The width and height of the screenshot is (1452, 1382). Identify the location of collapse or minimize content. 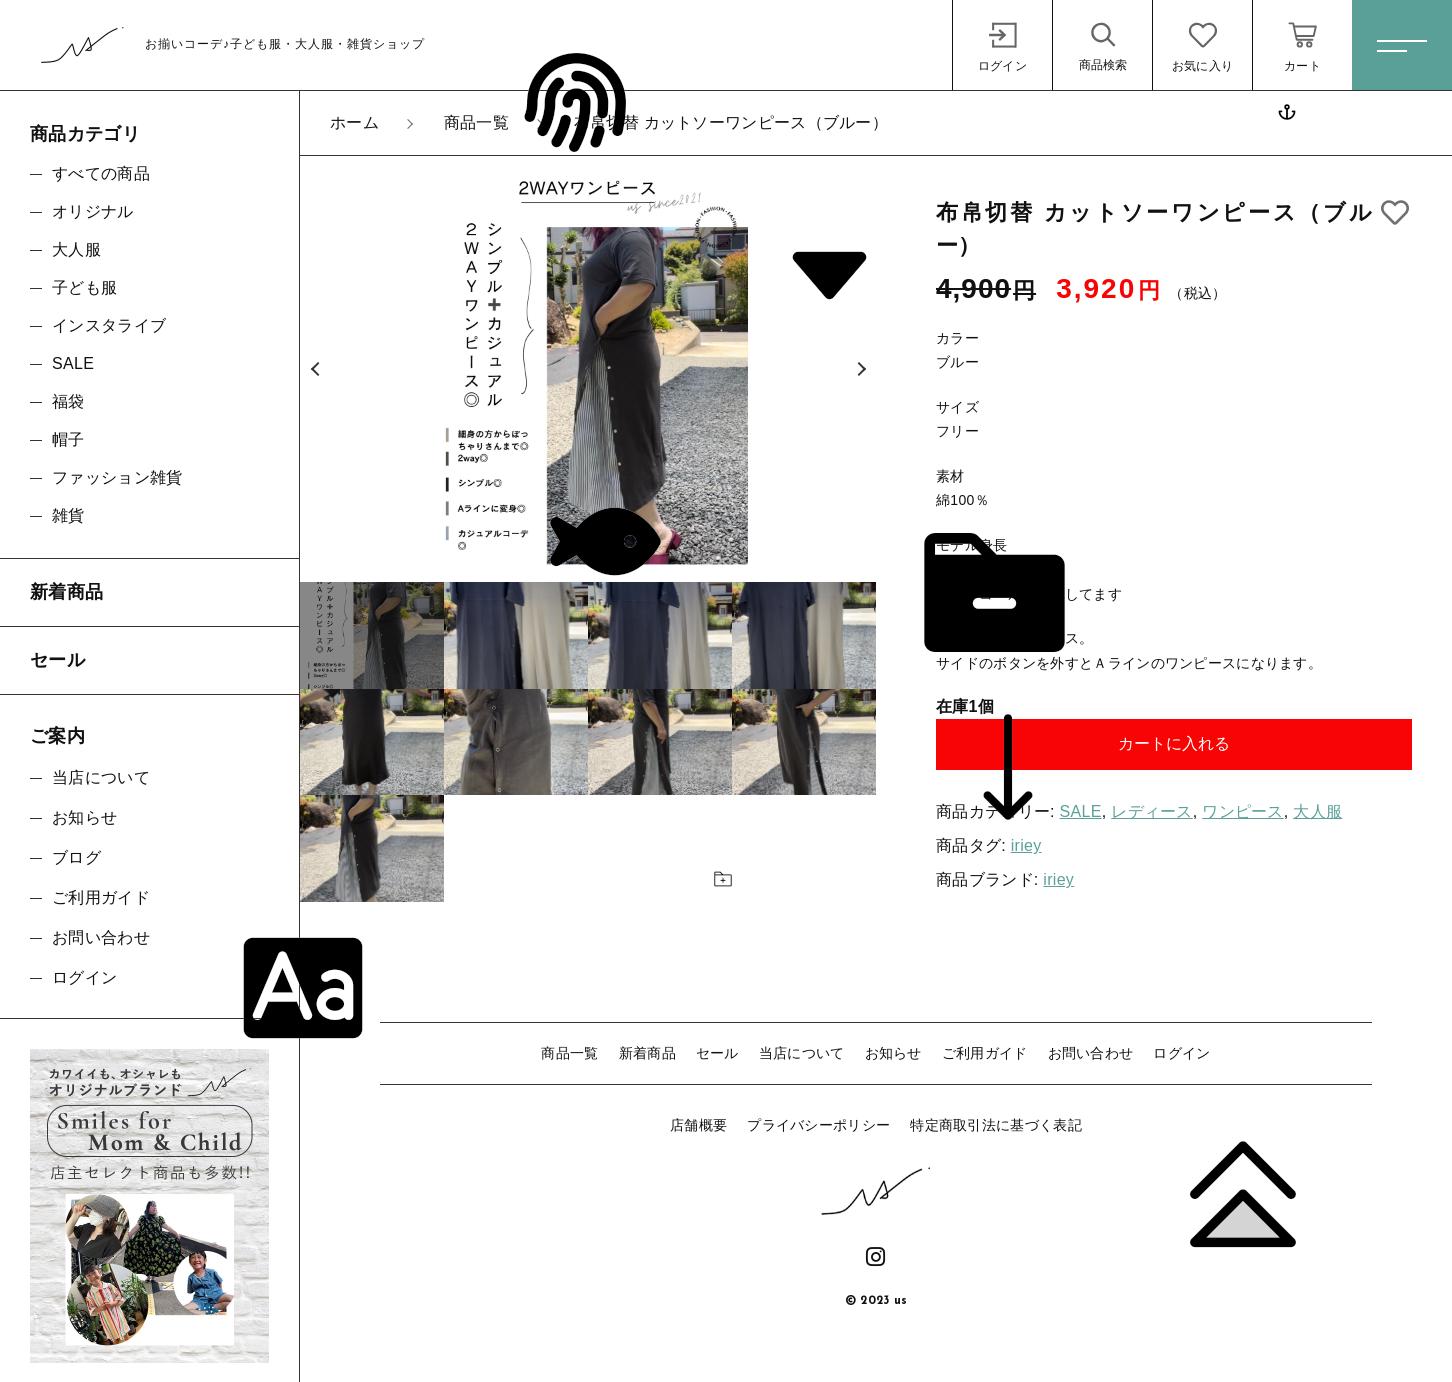
(1243, 1199).